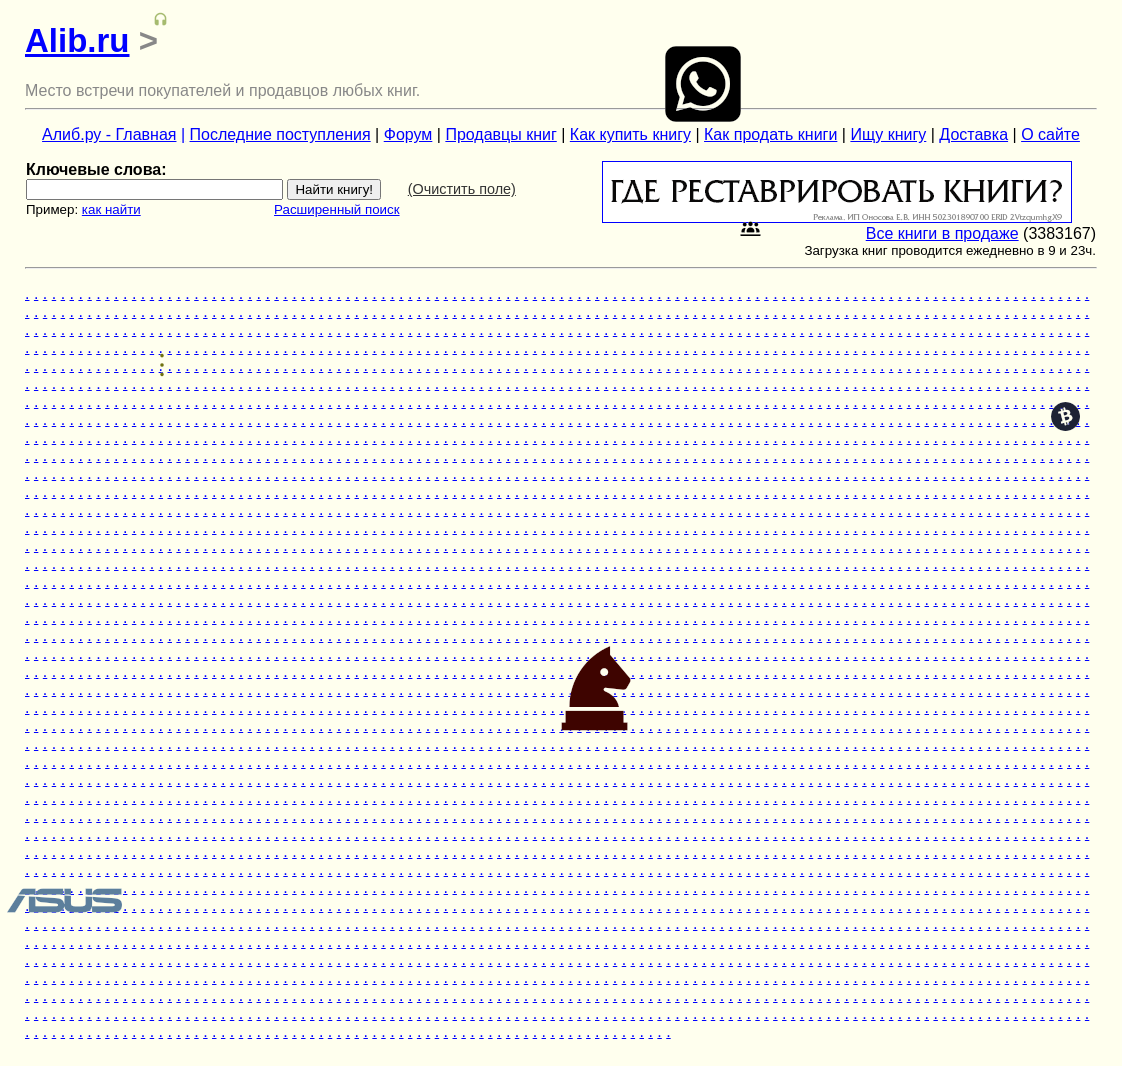 The width and height of the screenshot is (1122, 1066). What do you see at coordinates (1065, 416) in the screenshot?
I see `bitcoin cash cryptocurrency logo` at bounding box center [1065, 416].